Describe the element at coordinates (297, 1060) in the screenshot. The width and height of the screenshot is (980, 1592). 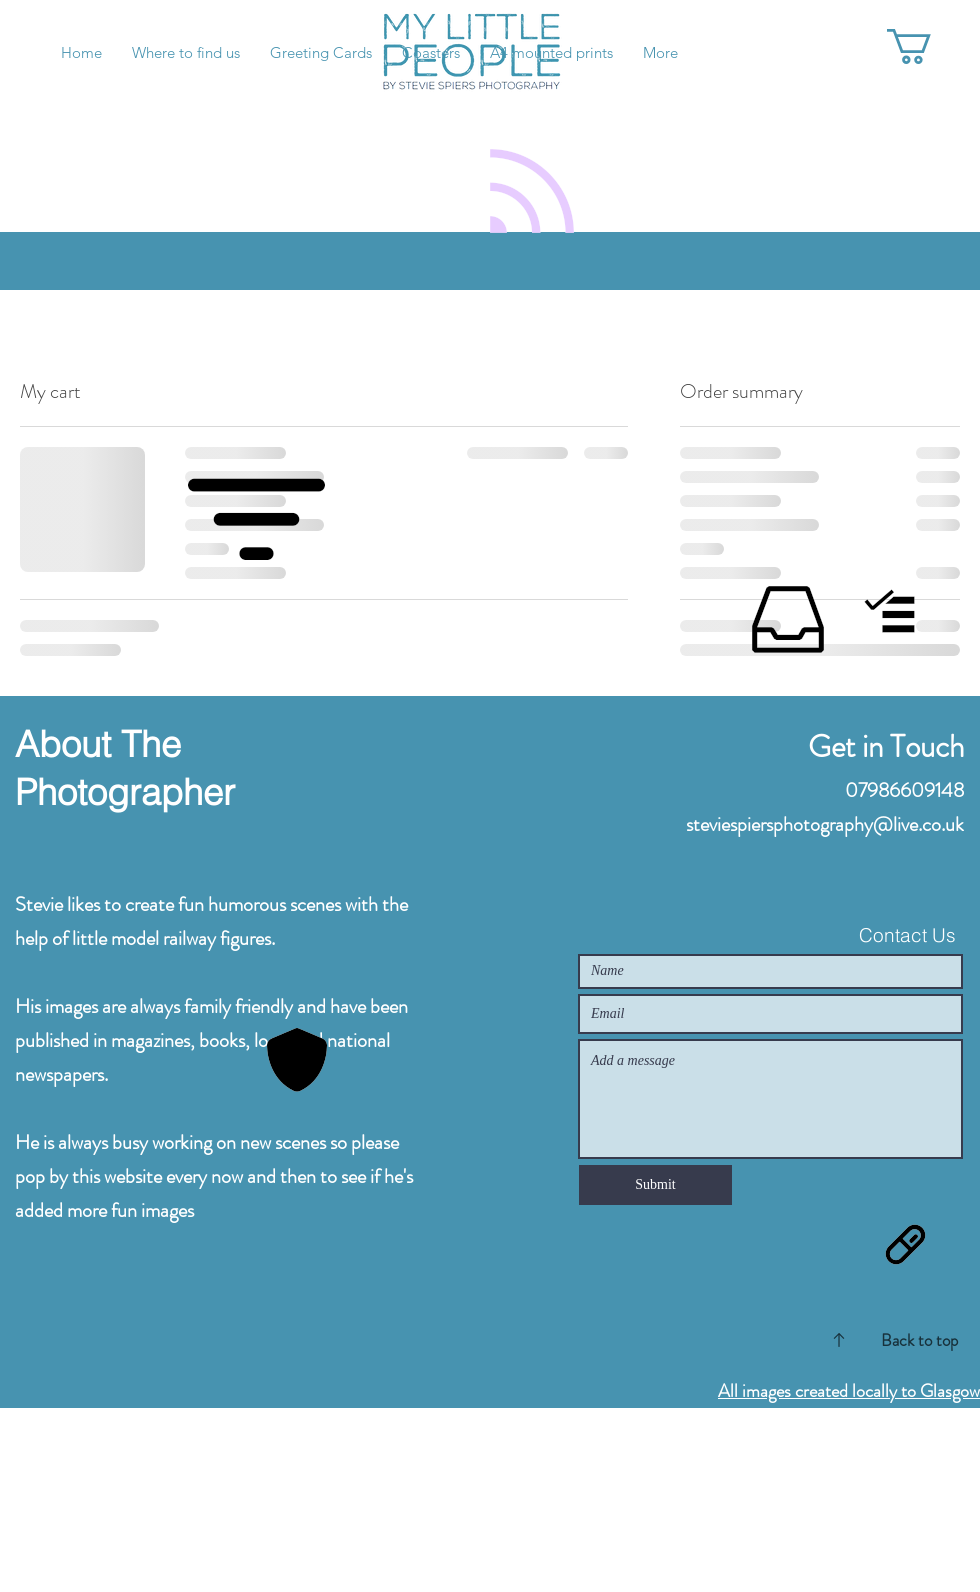
I see `indicates security or protection status` at that location.